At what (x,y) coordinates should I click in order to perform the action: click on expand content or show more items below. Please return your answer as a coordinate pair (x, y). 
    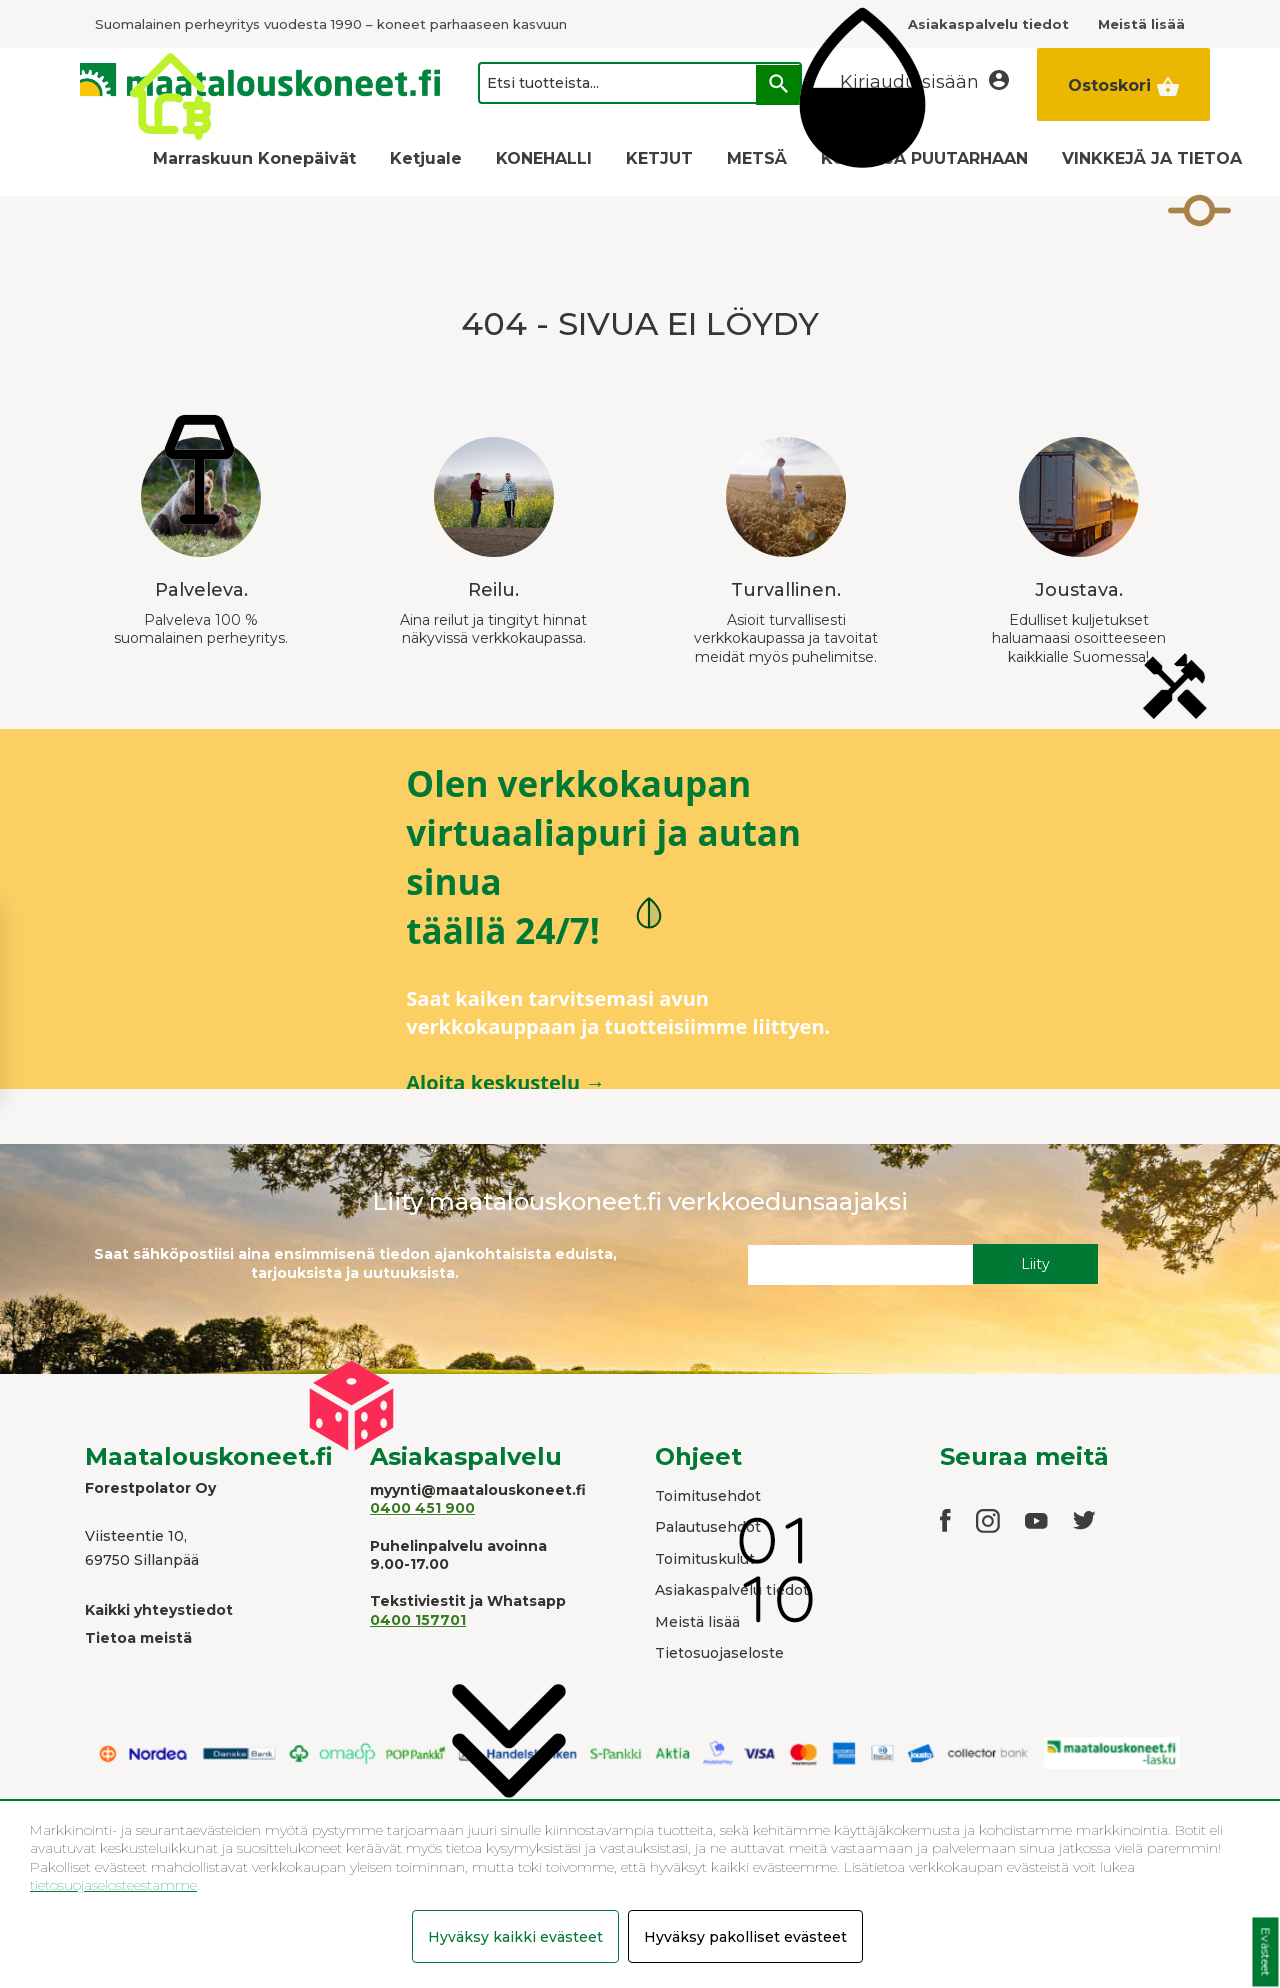
    Looking at the image, I should click on (509, 1736).